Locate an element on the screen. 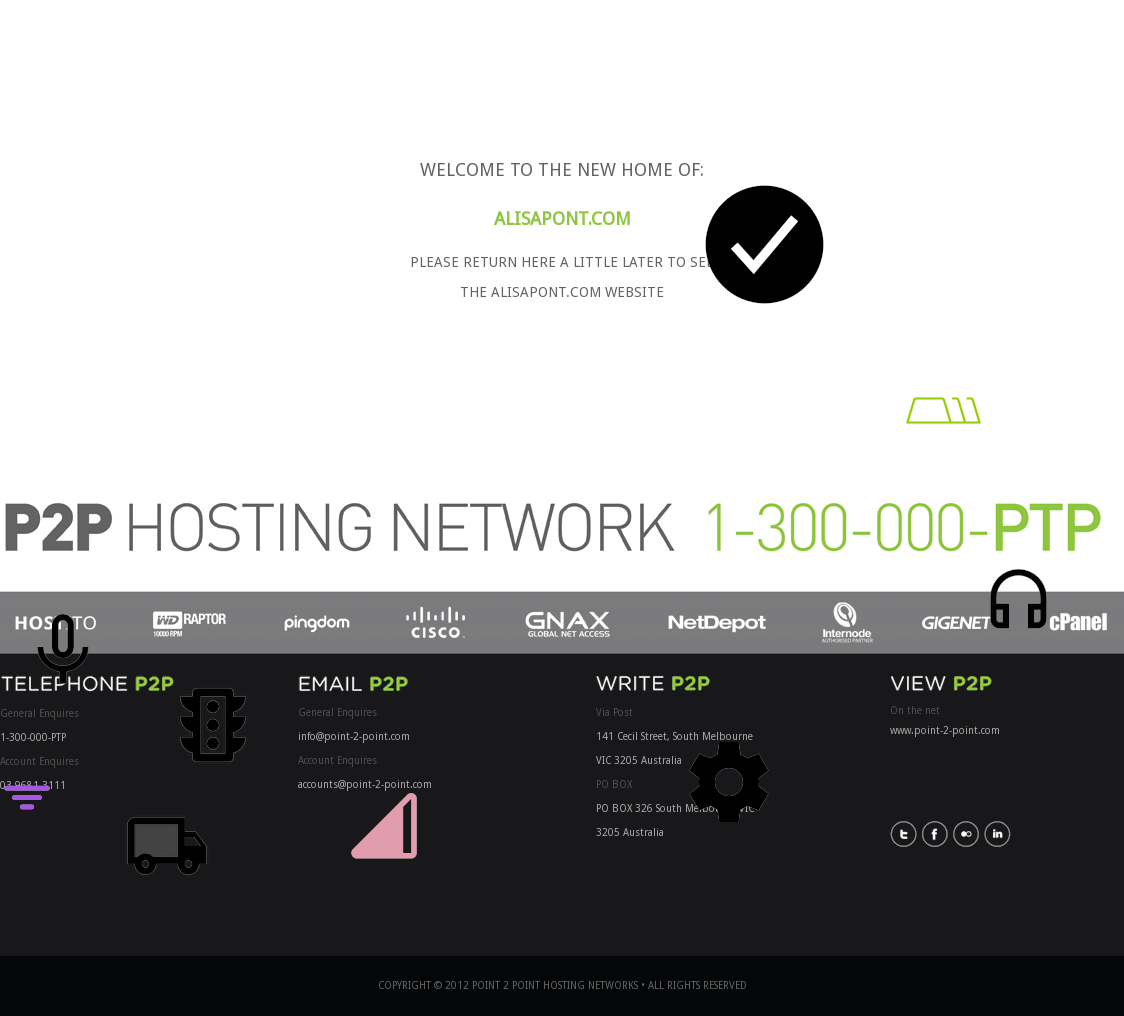 This screenshot has width=1124, height=1016. access audio or voice support is located at coordinates (1018, 603).